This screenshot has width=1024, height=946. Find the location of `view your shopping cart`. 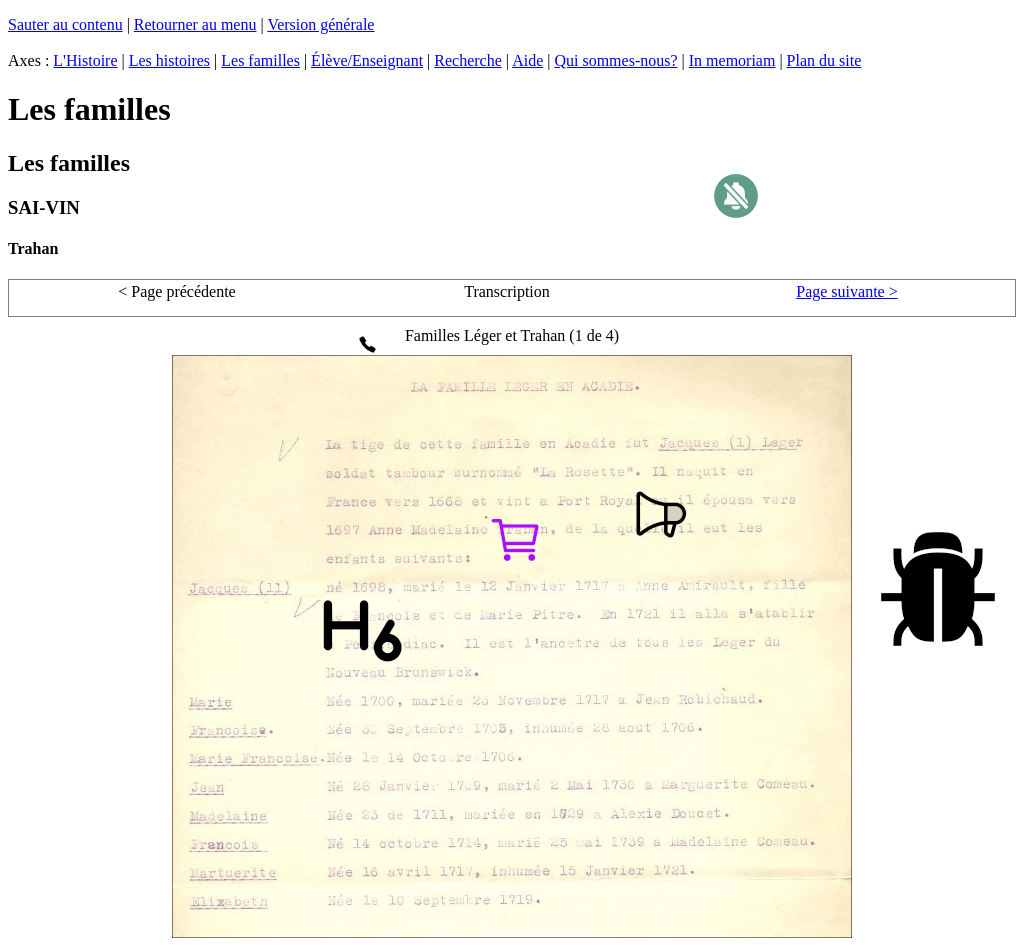

view your shopping cart is located at coordinates (516, 540).